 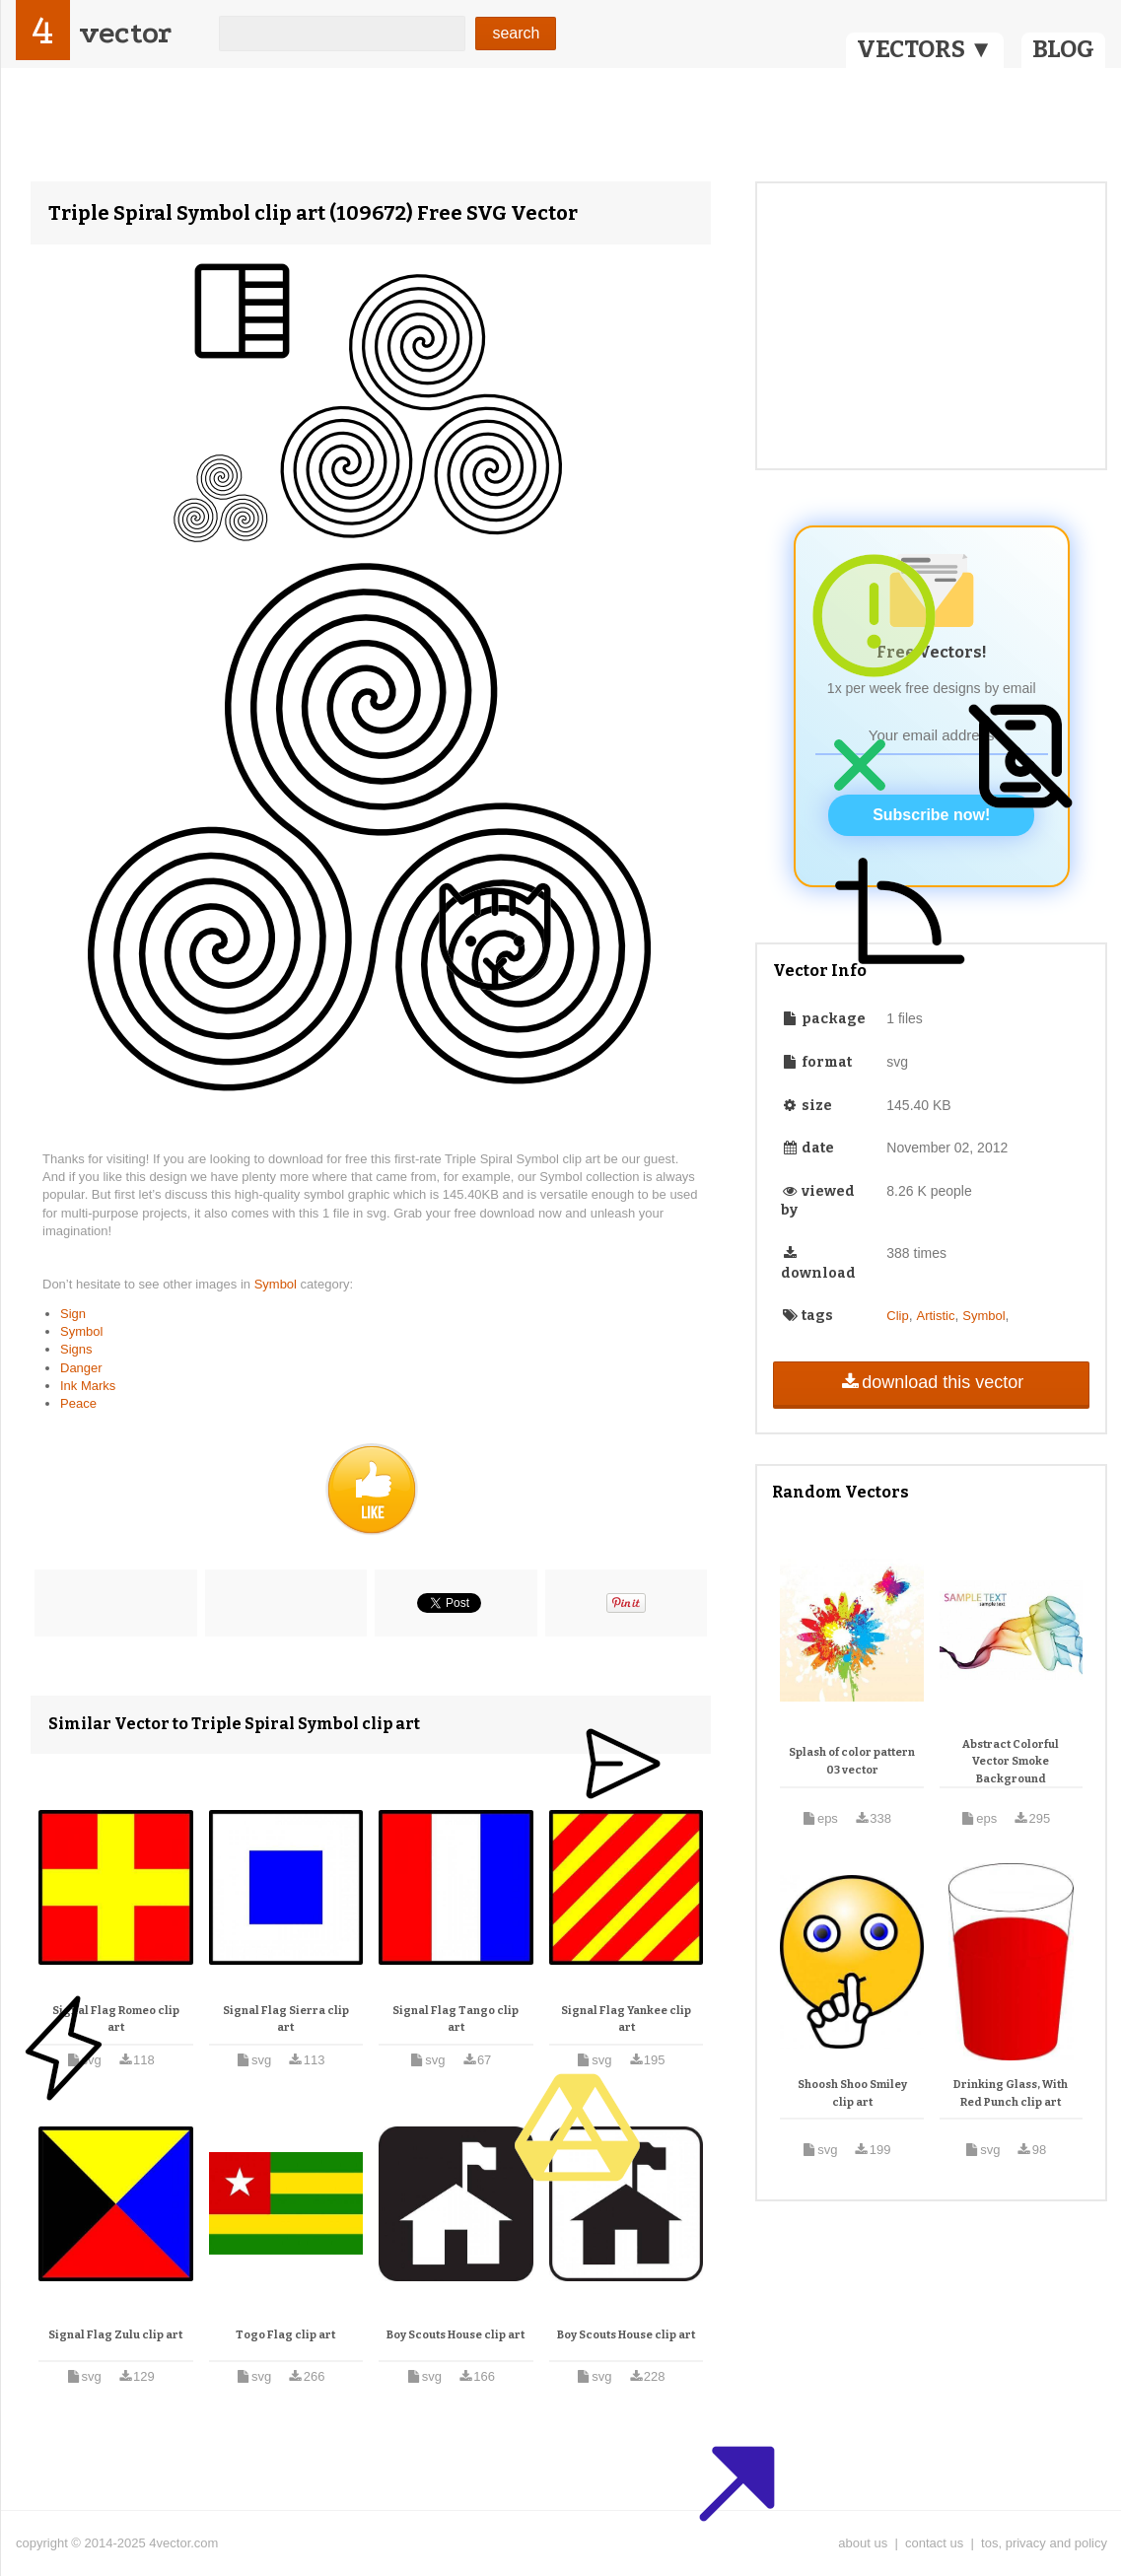 What do you see at coordinates (895, 918) in the screenshot?
I see `measure or adjust angle in a design tool` at bounding box center [895, 918].